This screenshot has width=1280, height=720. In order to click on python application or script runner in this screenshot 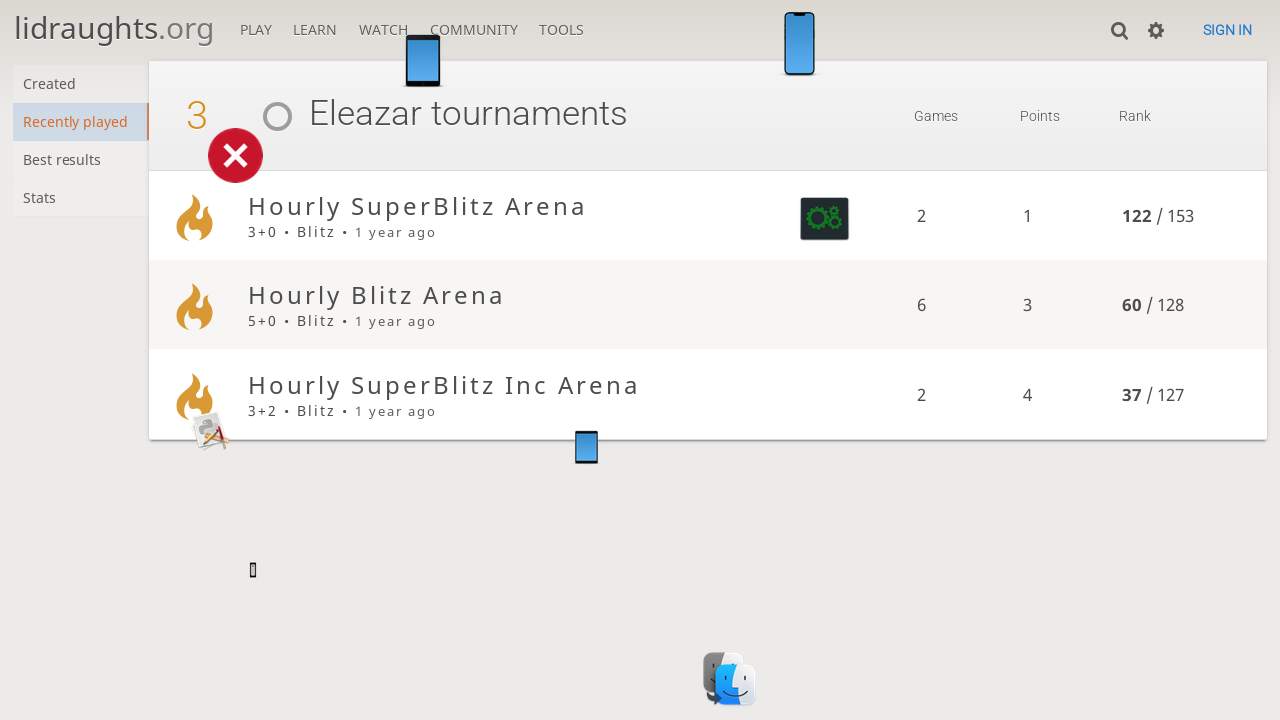, I will do `click(210, 431)`.